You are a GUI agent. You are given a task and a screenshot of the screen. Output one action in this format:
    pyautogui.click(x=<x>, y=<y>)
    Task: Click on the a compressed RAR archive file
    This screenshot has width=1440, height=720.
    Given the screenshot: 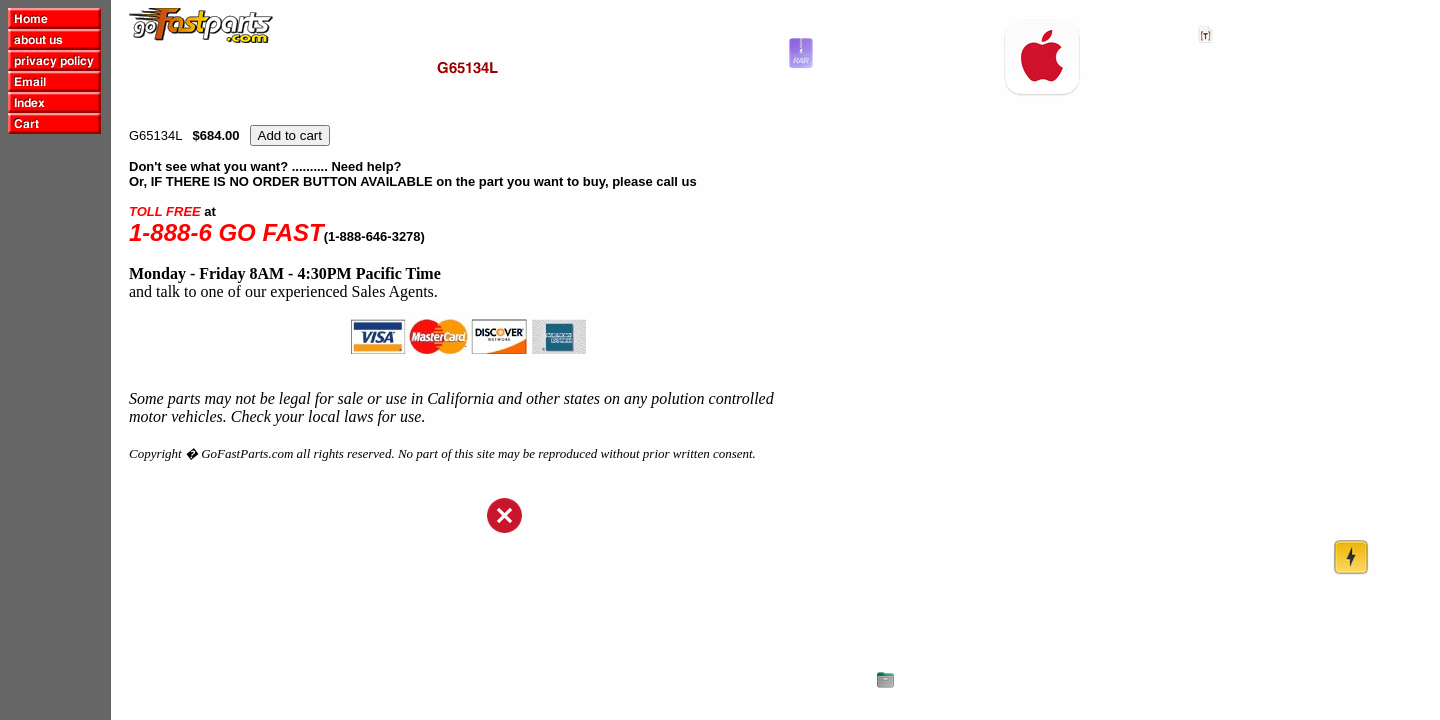 What is the action you would take?
    pyautogui.click(x=801, y=53)
    